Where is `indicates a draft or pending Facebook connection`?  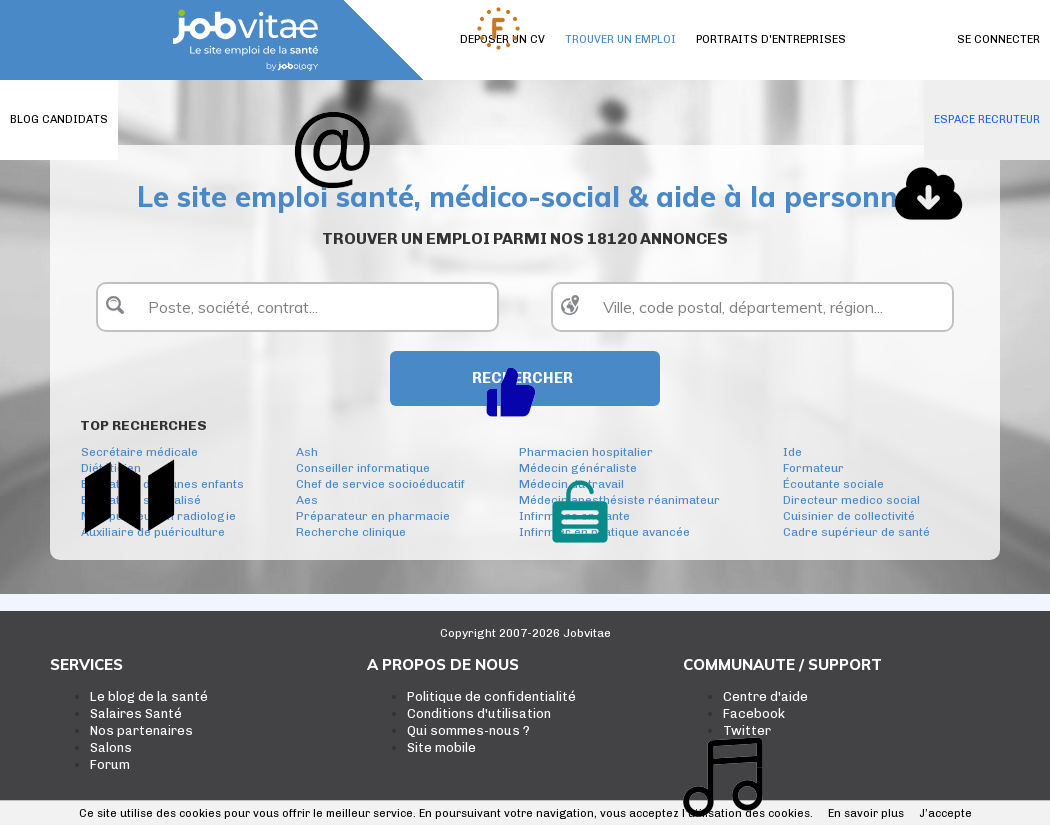
indicates a draft or pending Facebook connection is located at coordinates (498, 28).